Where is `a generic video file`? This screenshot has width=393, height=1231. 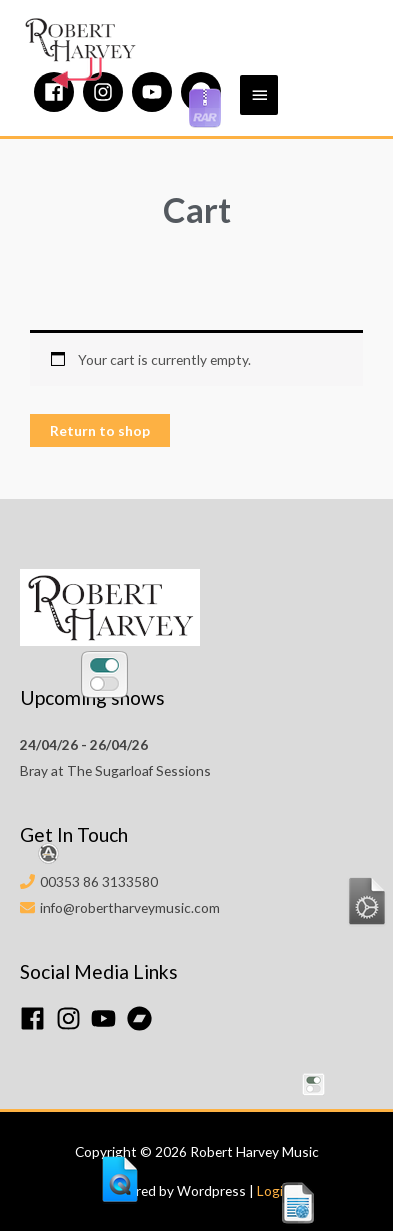
a generic video file is located at coordinates (120, 1180).